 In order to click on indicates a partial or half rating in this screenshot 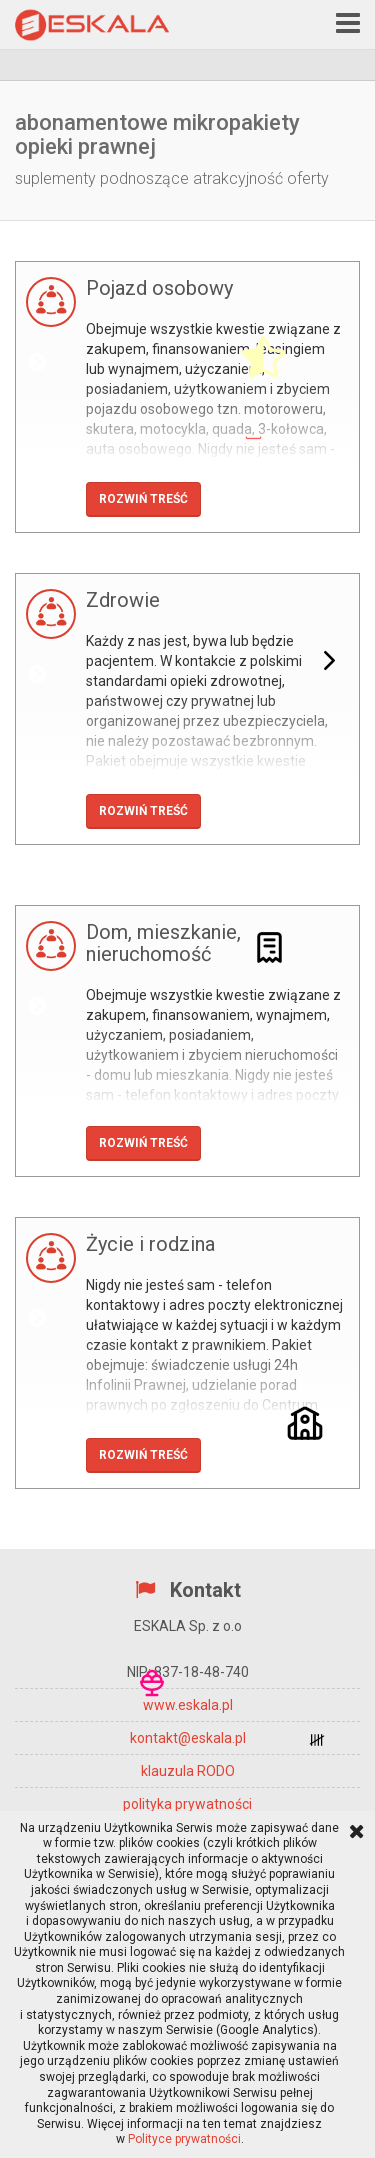, I will do `click(263, 357)`.